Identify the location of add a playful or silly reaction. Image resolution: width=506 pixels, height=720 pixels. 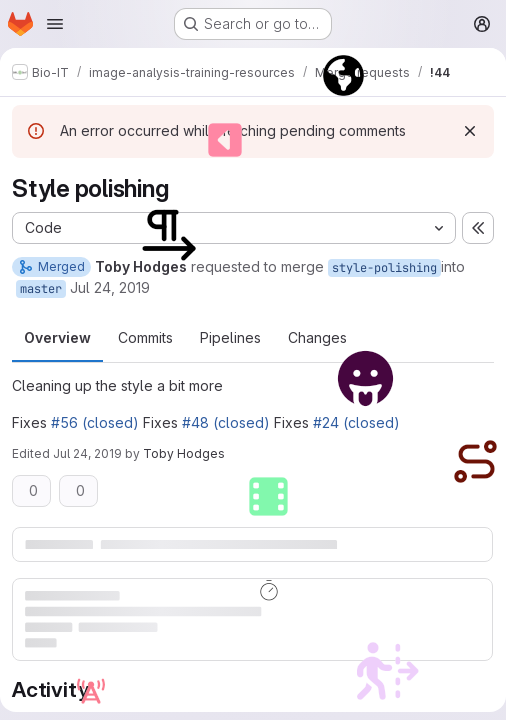
(365, 378).